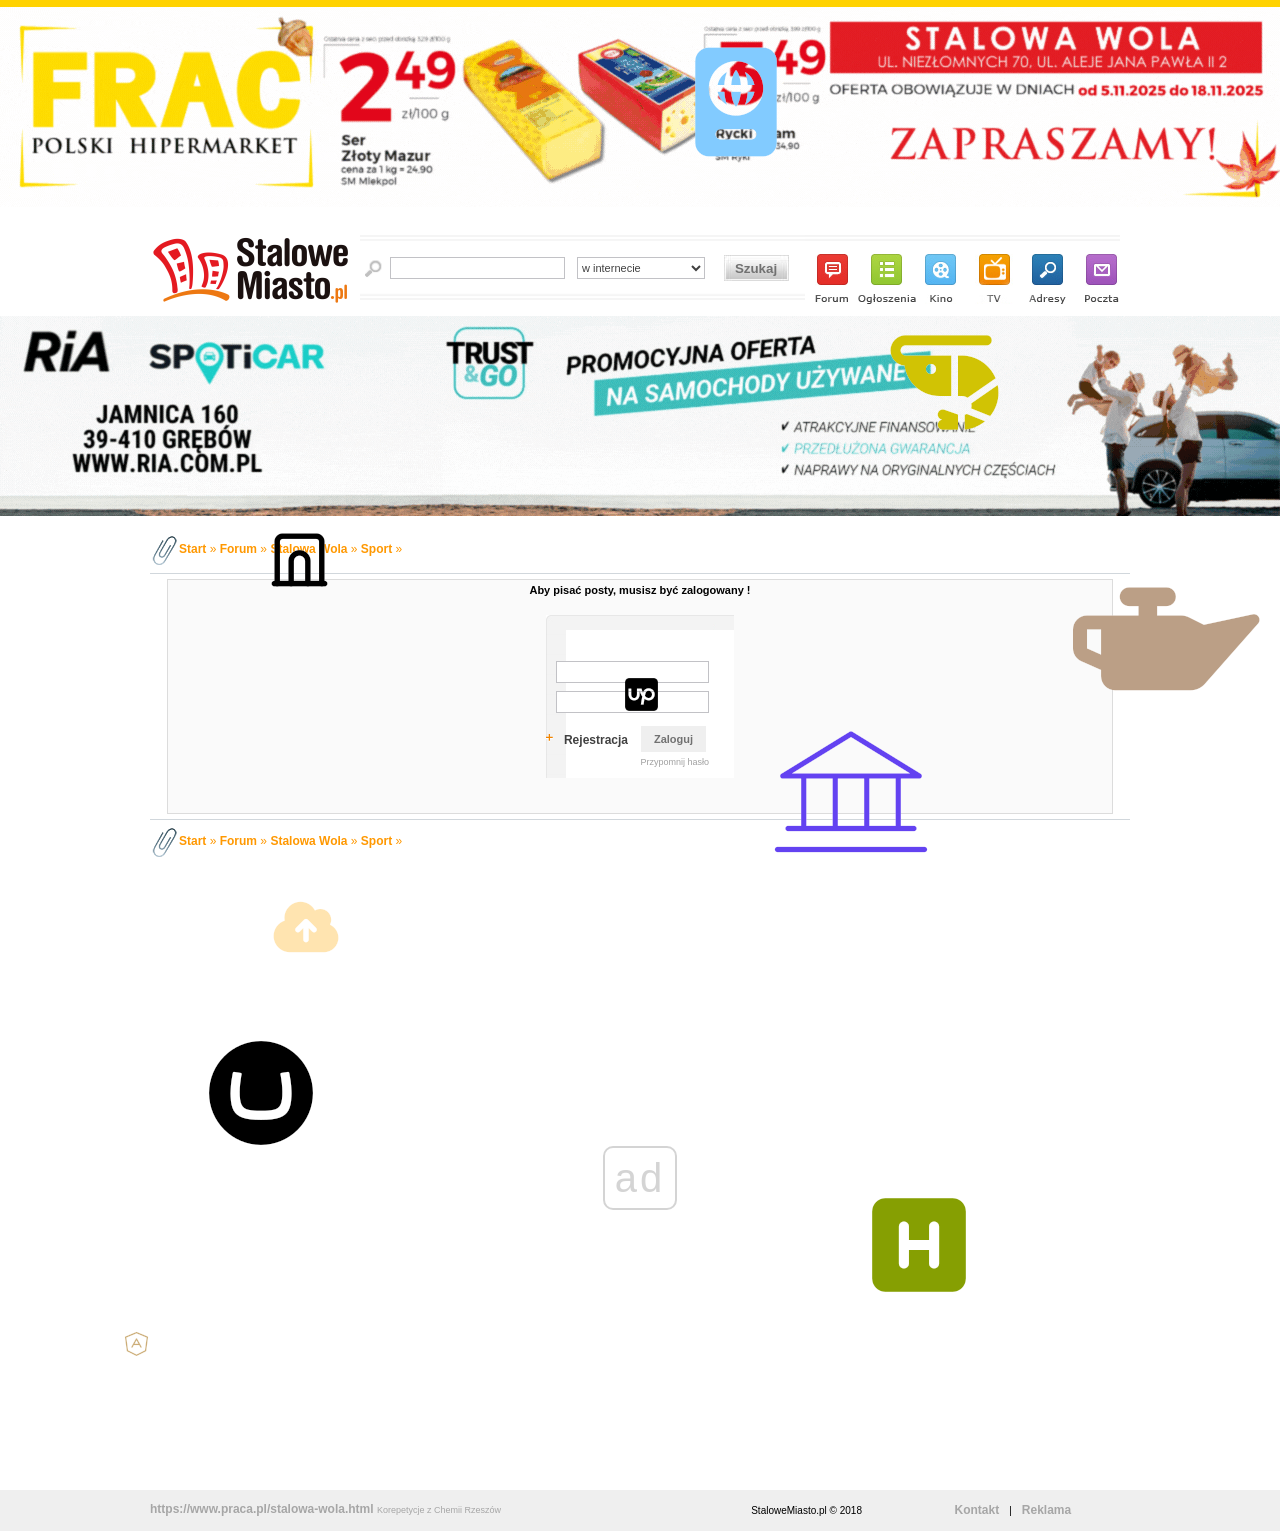 The image size is (1280, 1531). Describe the element at coordinates (851, 797) in the screenshot. I see `access banking or financial services` at that location.